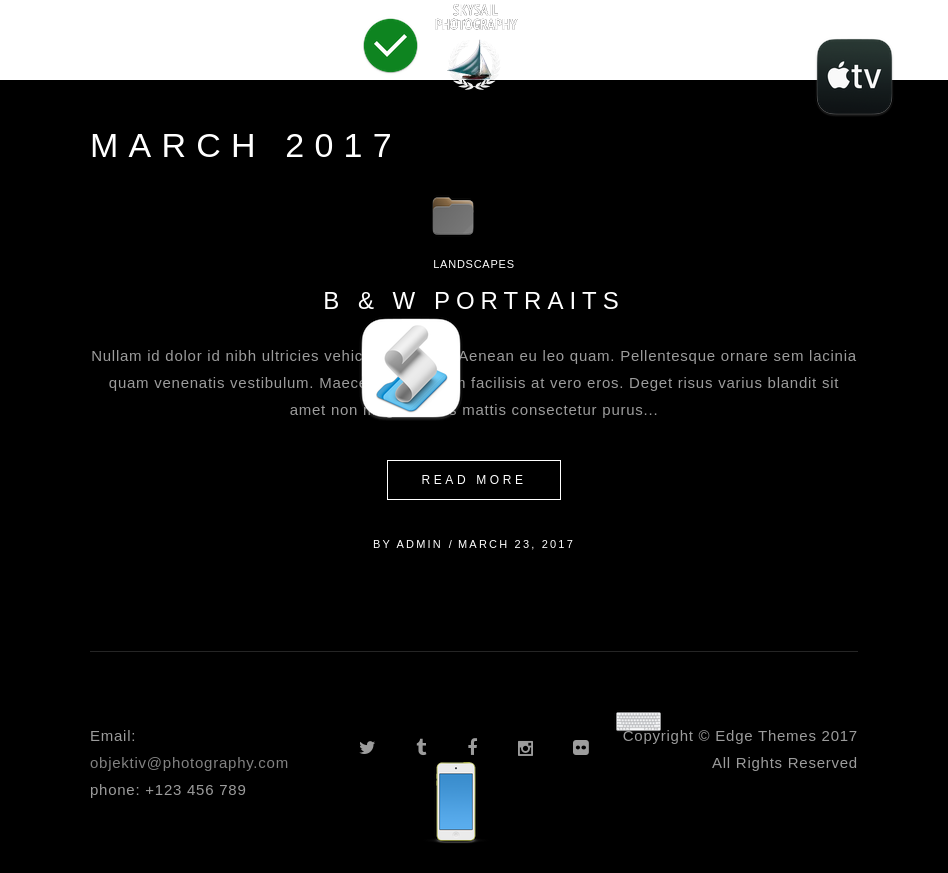 The width and height of the screenshot is (948, 873). I want to click on open folder to view files, so click(453, 216).